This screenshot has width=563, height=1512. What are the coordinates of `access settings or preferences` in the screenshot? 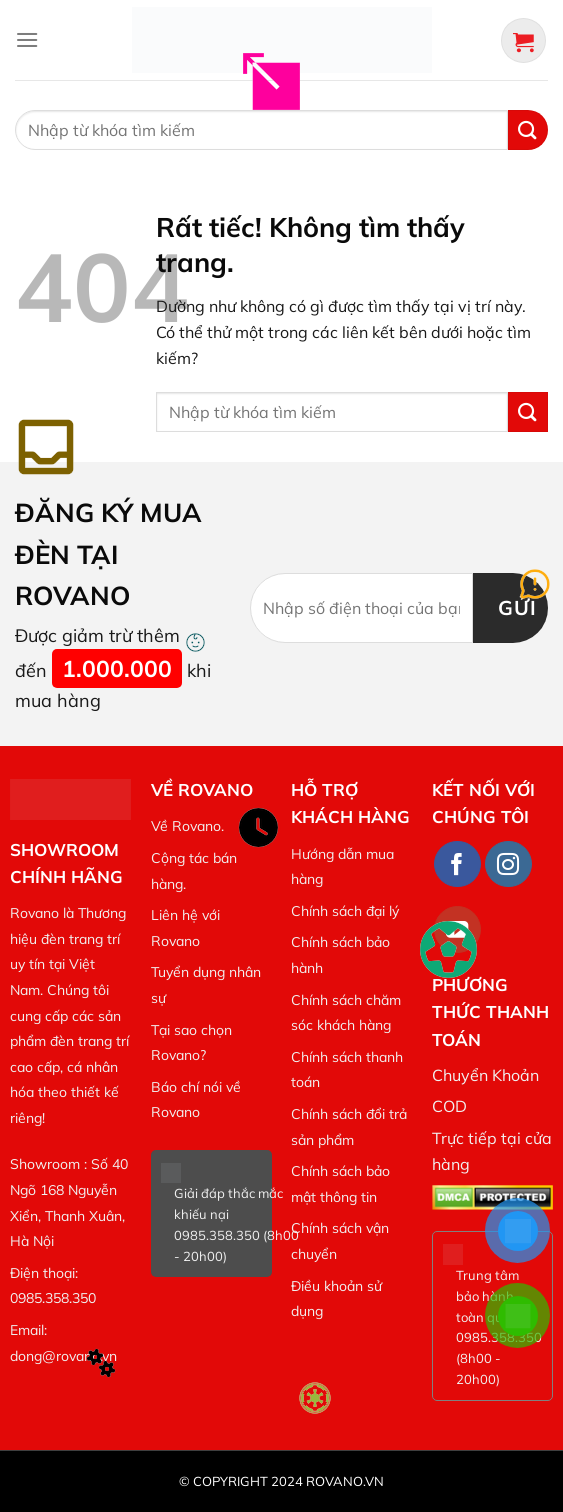 It's located at (101, 1363).